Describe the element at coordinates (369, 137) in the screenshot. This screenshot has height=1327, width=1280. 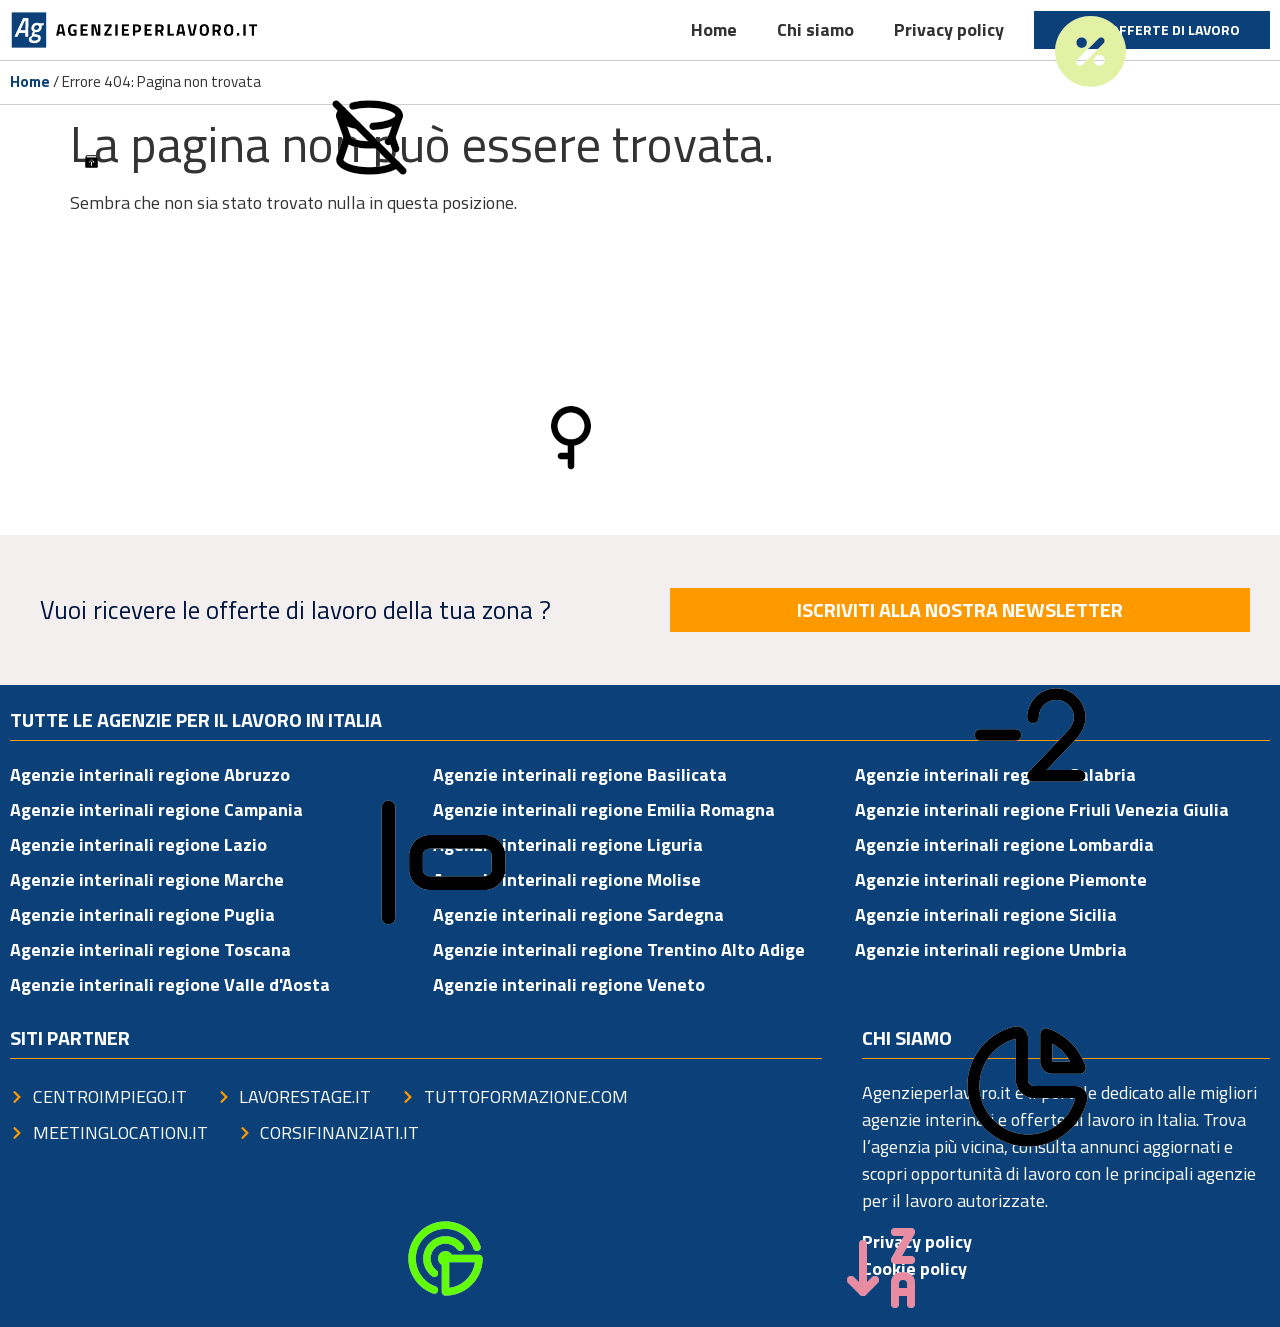
I see `diabolo juggling mode disabled` at that location.